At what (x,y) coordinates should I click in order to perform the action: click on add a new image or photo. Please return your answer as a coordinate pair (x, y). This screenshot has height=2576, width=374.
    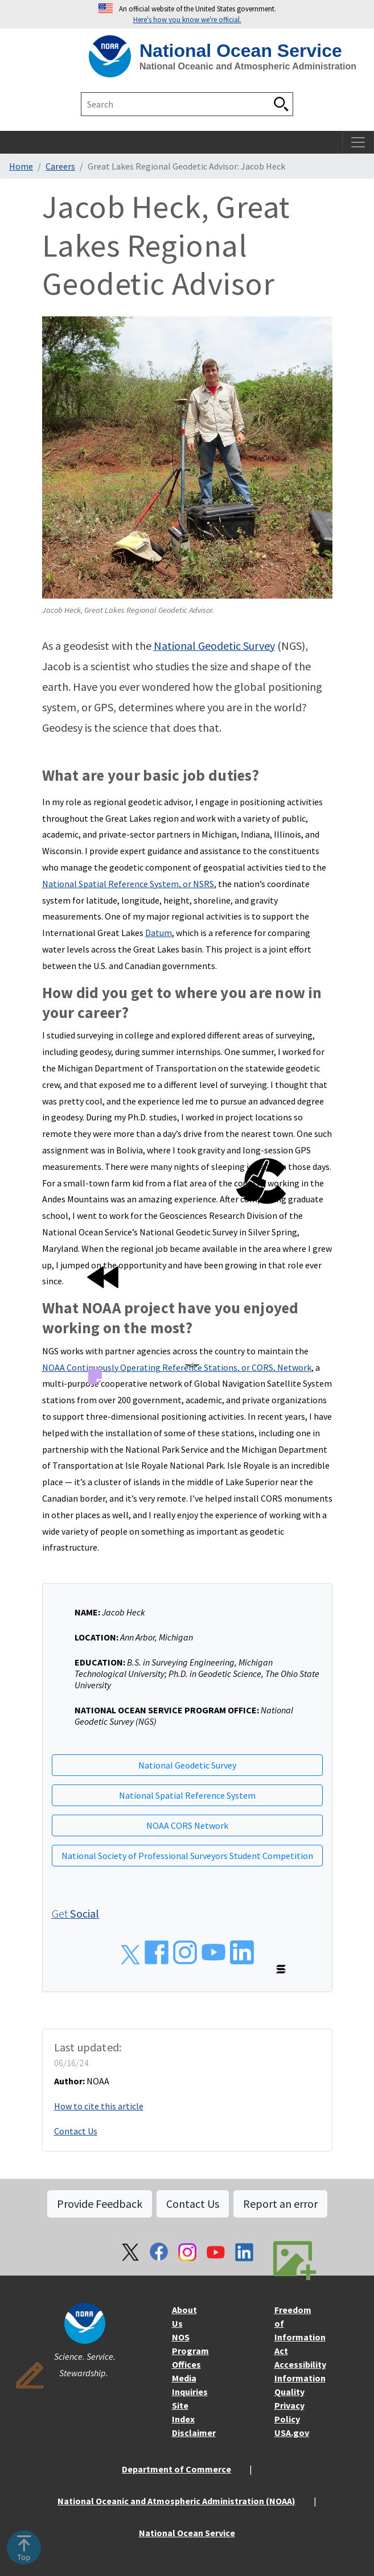
    Looking at the image, I should click on (293, 2258).